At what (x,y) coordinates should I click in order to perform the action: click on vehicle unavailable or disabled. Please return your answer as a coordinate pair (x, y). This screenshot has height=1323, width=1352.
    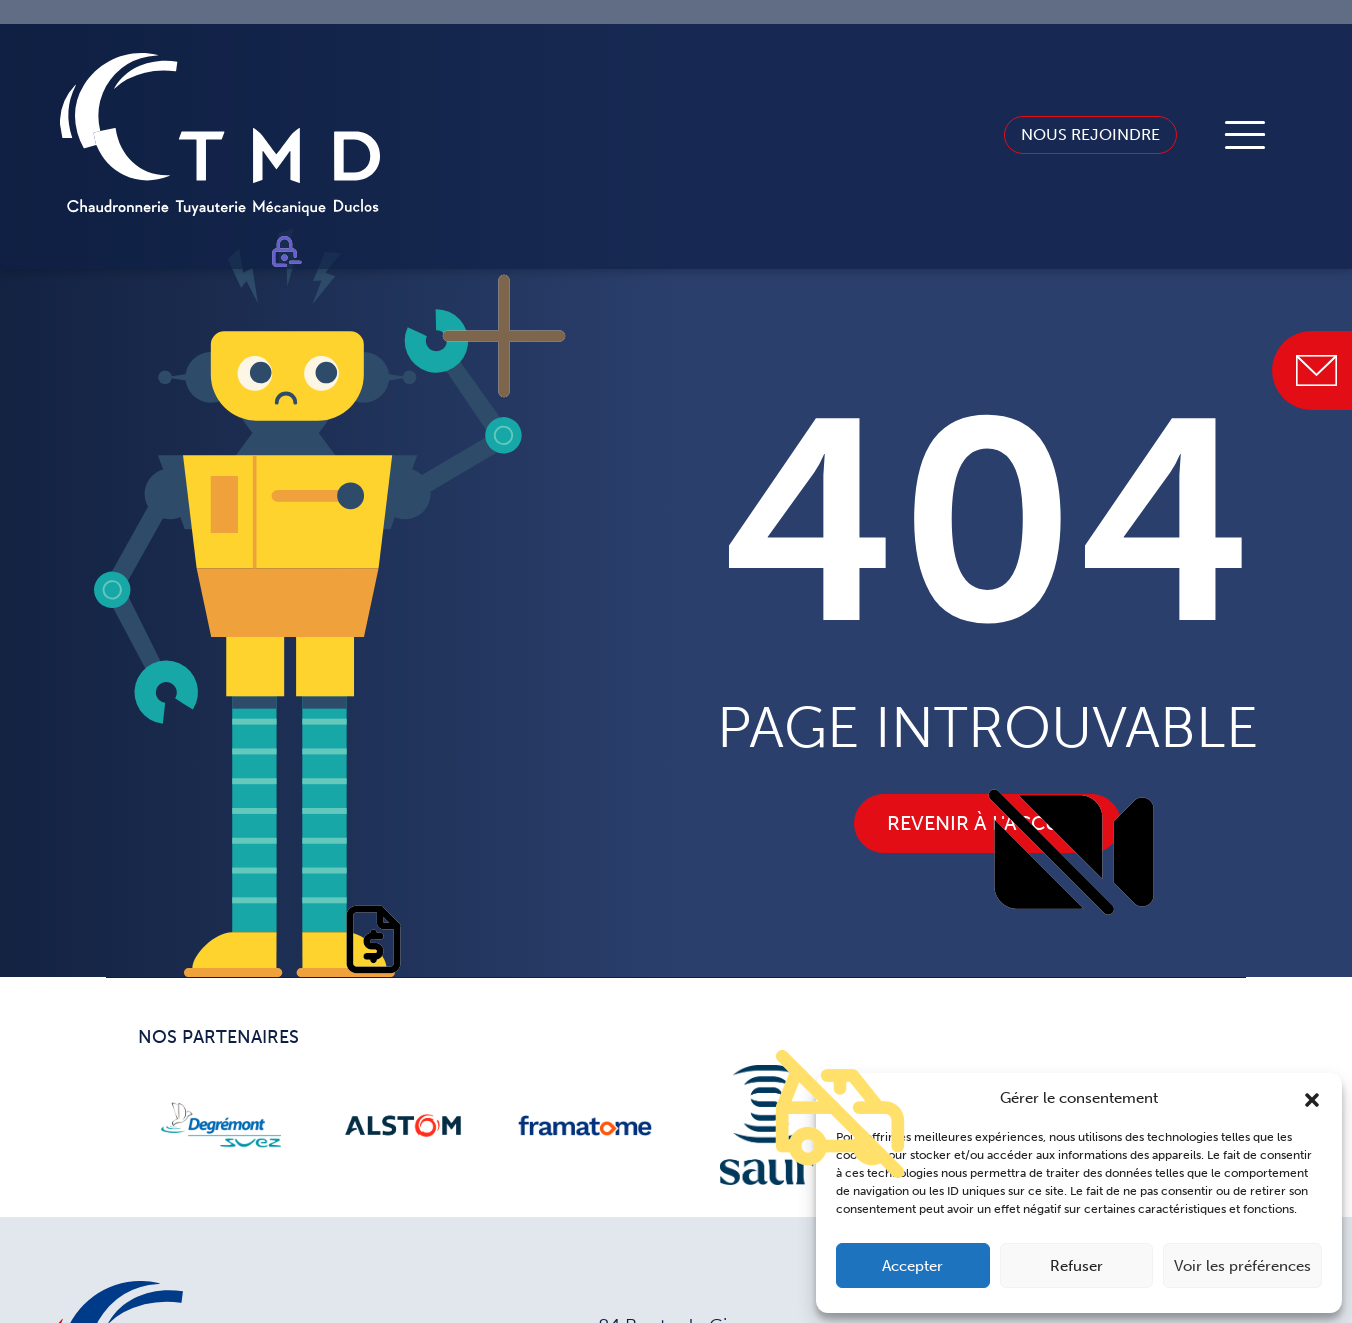
    Looking at the image, I should click on (840, 1114).